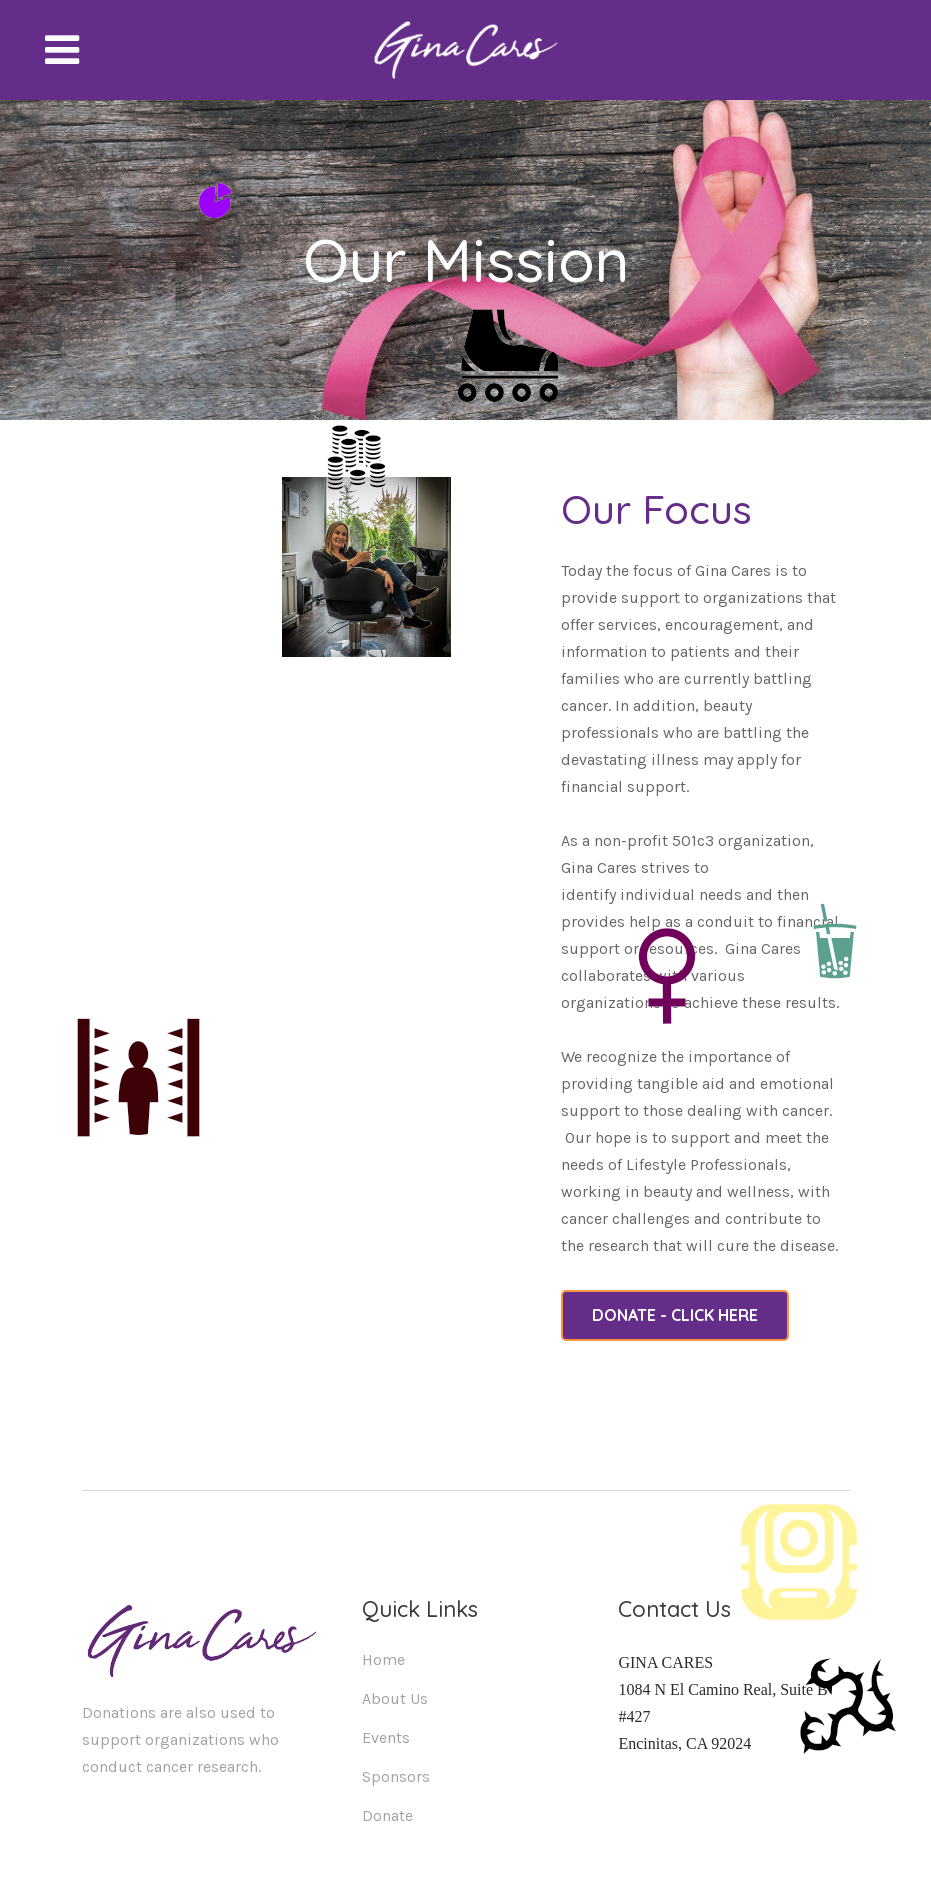 This screenshot has width=931, height=1888. I want to click on order bubble tea or boba drinks, so click(835, 941).